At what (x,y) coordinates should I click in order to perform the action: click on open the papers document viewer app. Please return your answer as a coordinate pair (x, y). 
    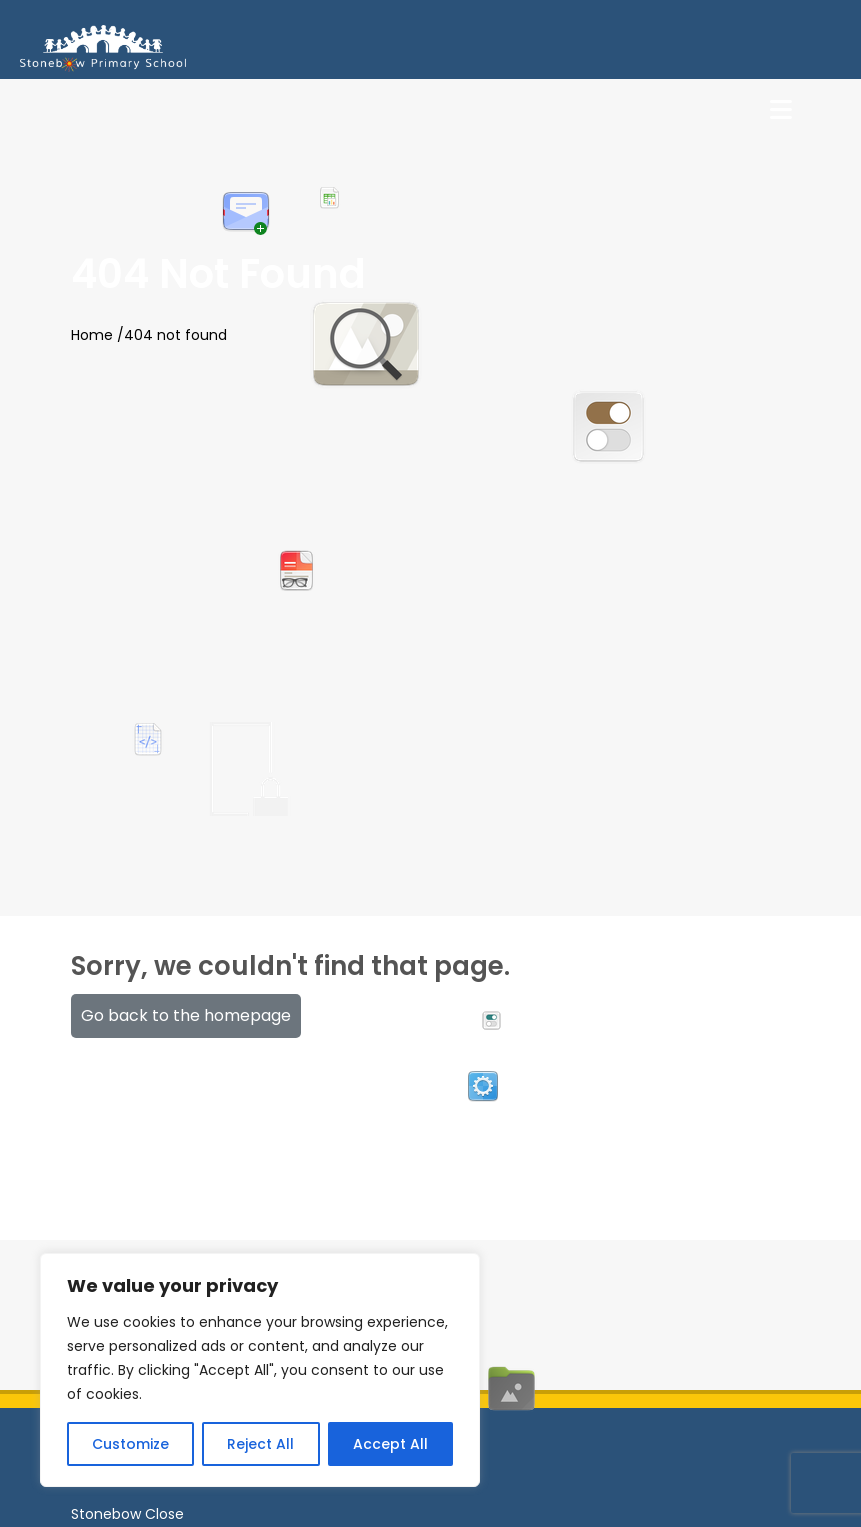
    Looking at the image, I should click on (296, 570).